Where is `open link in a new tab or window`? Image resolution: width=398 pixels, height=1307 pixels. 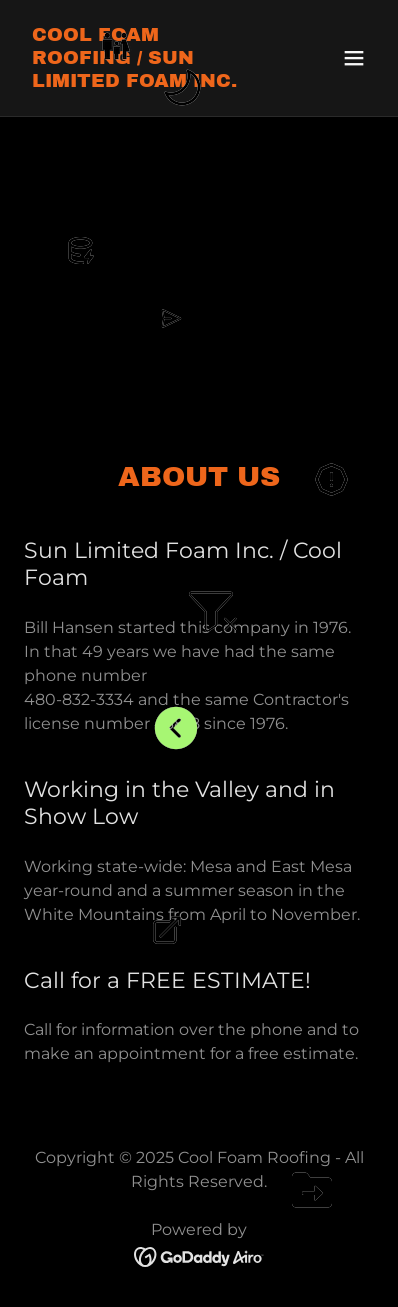 open link in a new tab or window is located at coordinates (167, 930).